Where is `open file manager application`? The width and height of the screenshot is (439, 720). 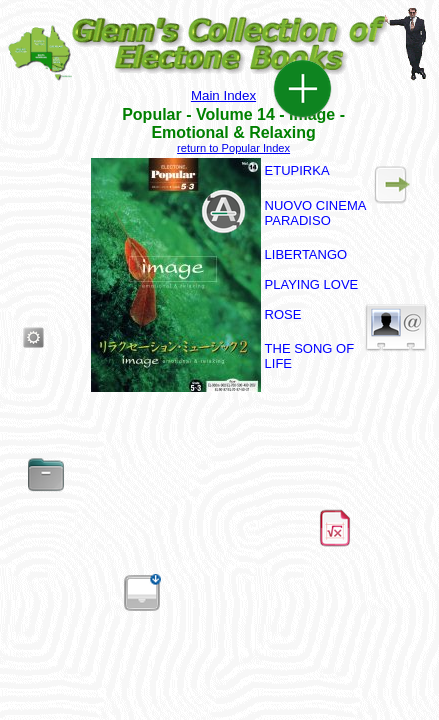 open file manager application is located at coordinates (46, 474).